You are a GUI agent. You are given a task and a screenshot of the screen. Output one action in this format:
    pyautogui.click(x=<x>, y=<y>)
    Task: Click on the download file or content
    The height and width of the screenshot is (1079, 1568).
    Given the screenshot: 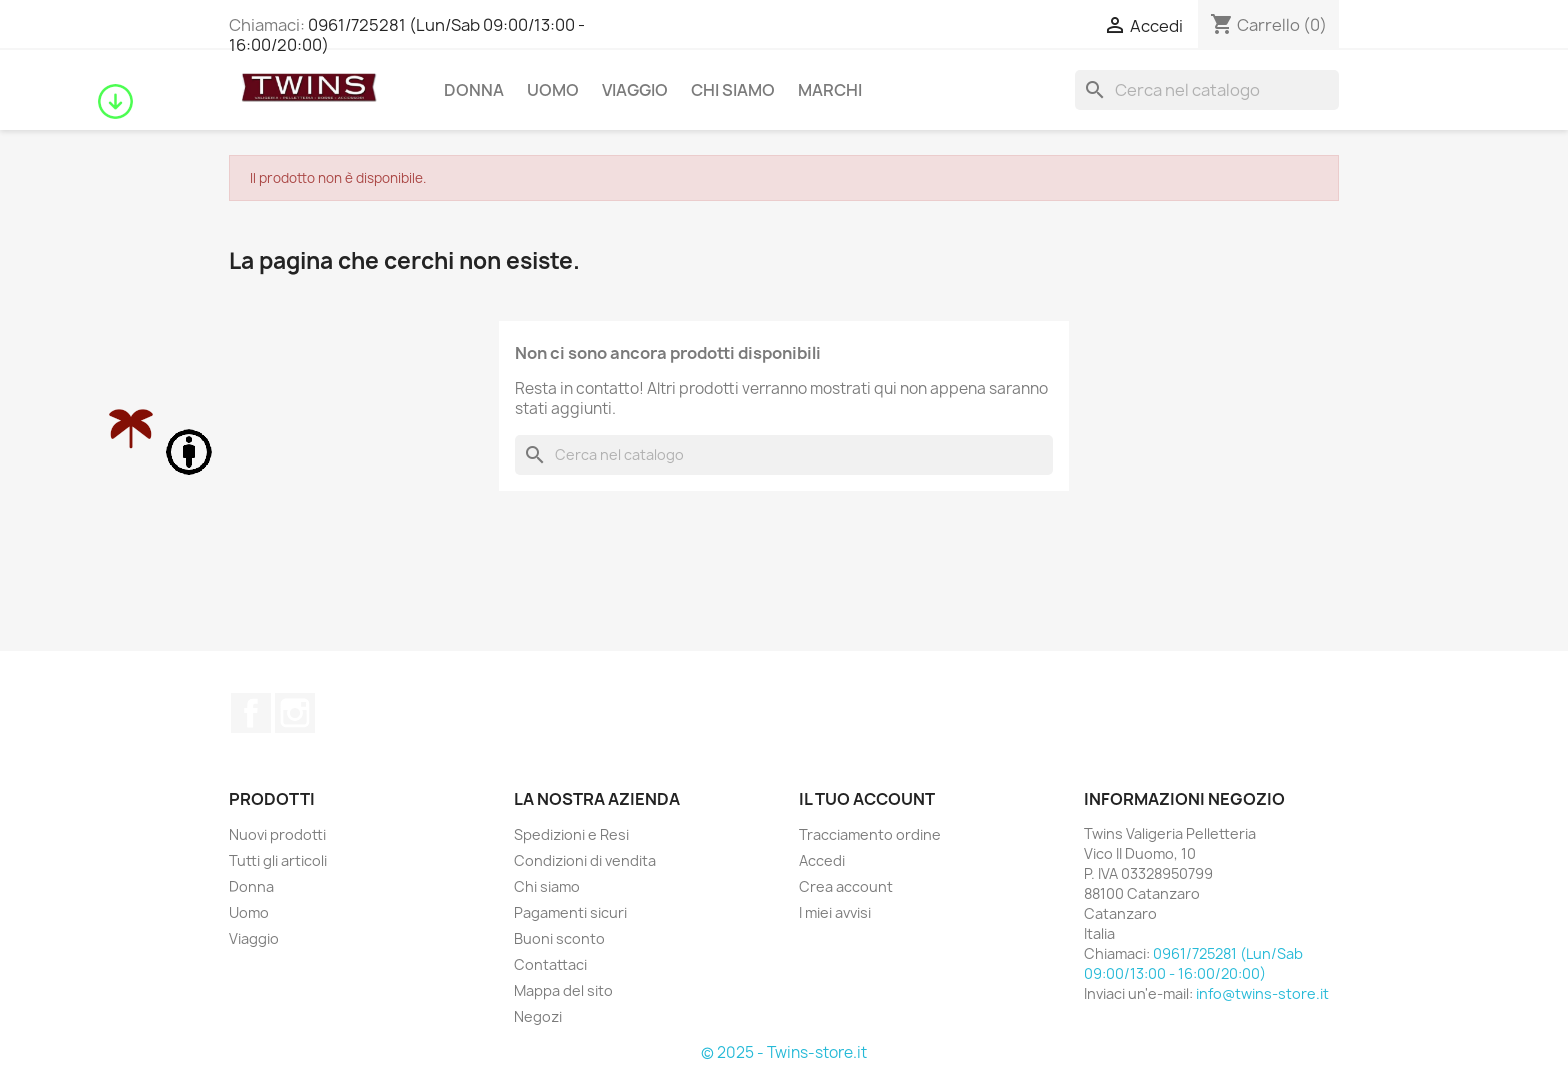 What is the action you would take?
    pyautogui.click(x=115, y=101)
    